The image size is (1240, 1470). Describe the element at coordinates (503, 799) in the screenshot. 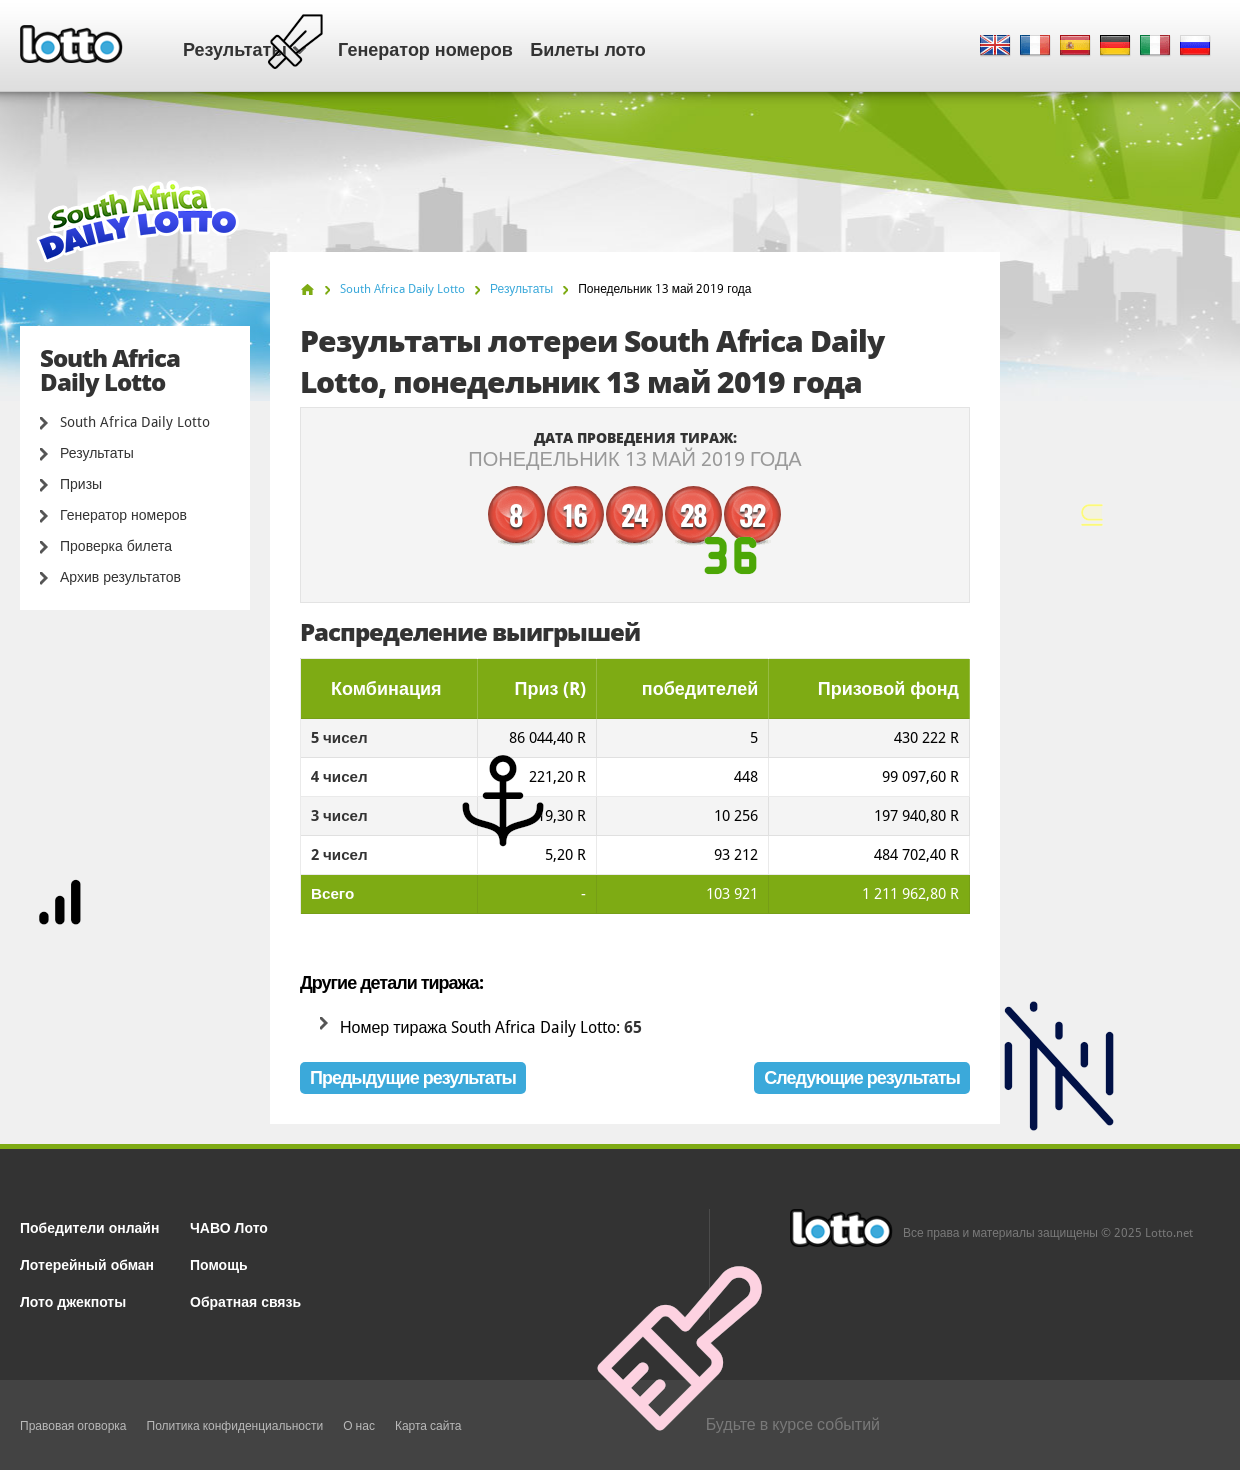

I see `anchor link to a specific section on a page` at that location.